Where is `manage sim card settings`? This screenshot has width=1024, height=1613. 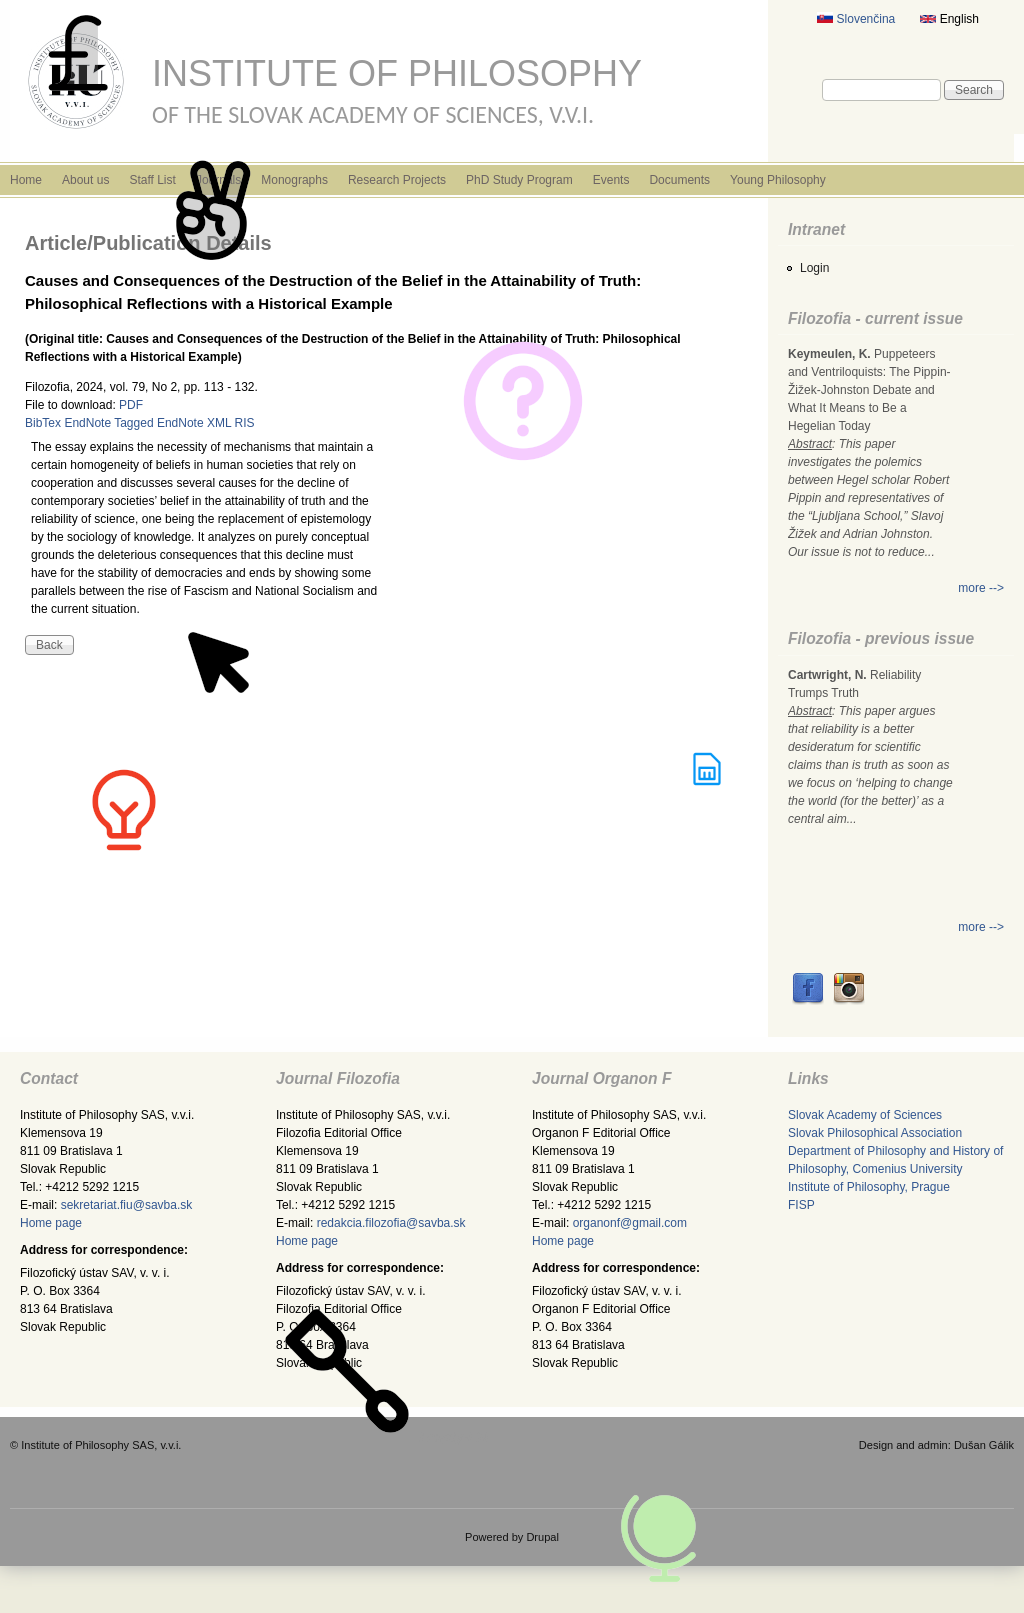
manage sim card settings is located at coordinates (707, 769).